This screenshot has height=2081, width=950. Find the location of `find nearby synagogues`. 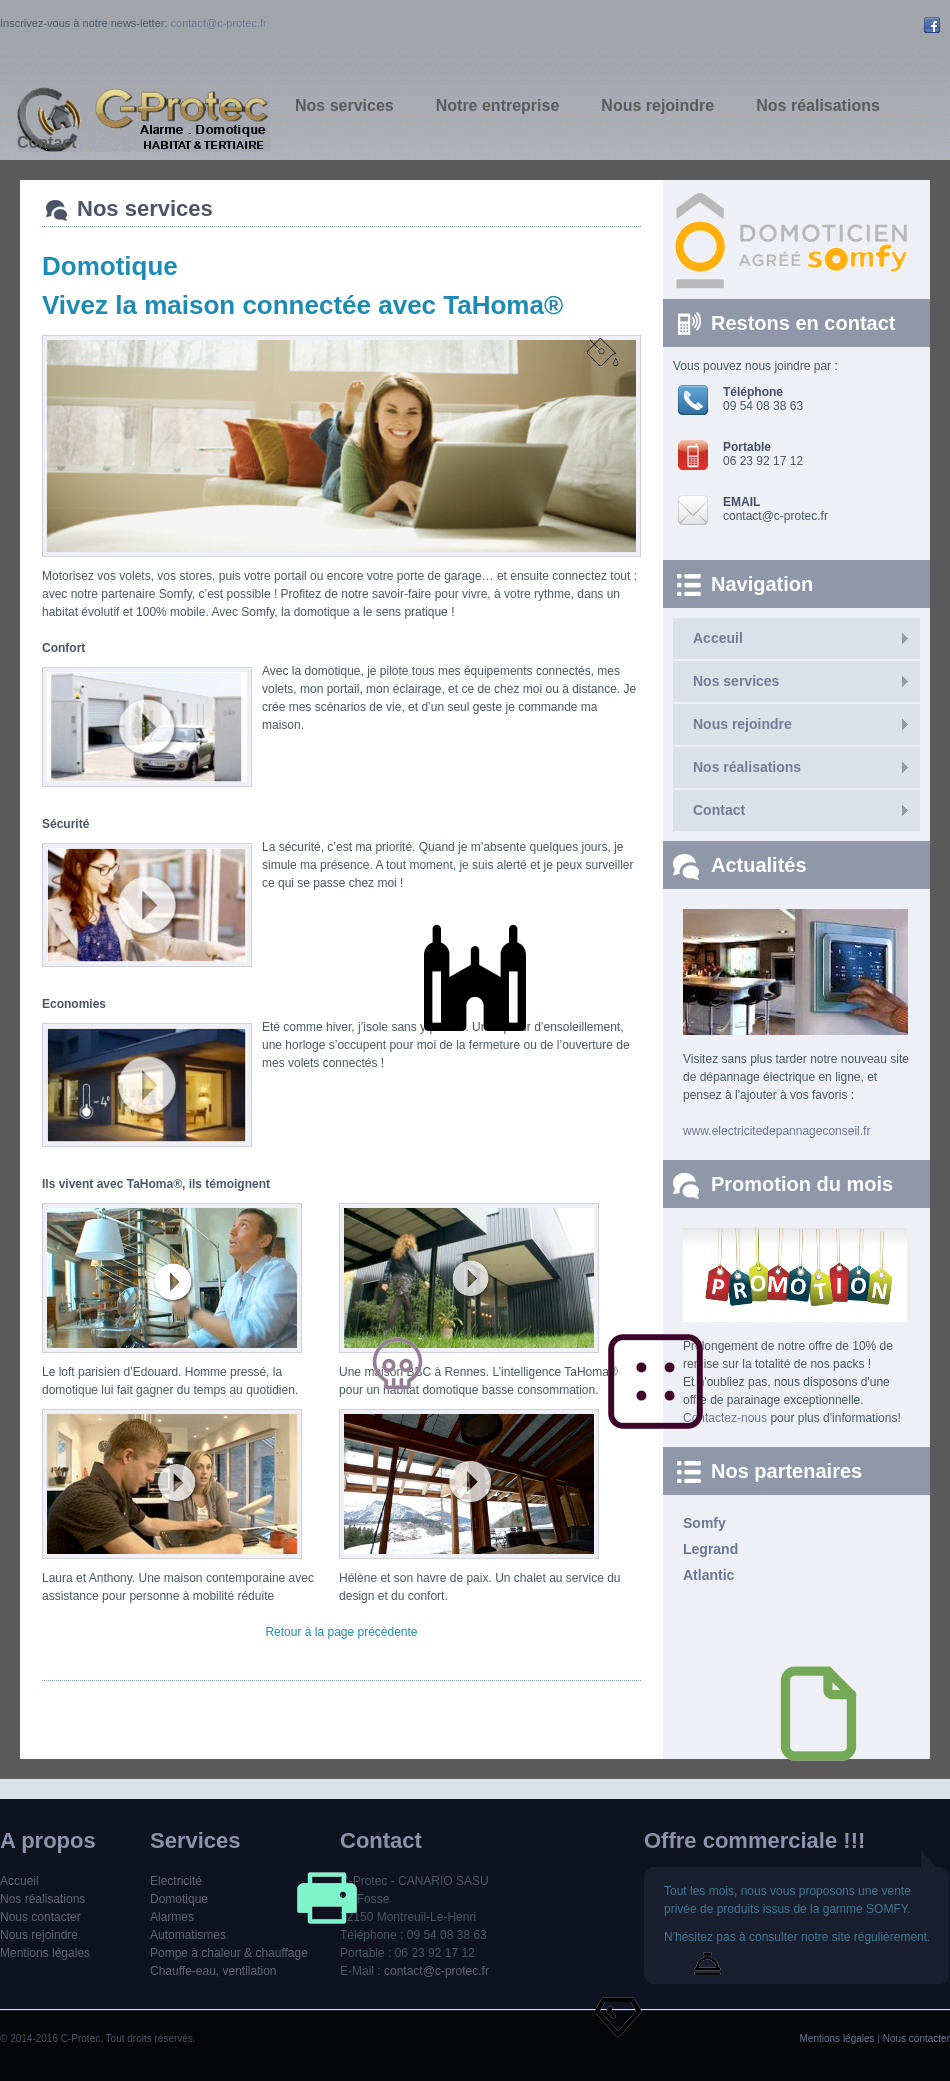

find nearby synagogues is located at coordinates (475, 980).